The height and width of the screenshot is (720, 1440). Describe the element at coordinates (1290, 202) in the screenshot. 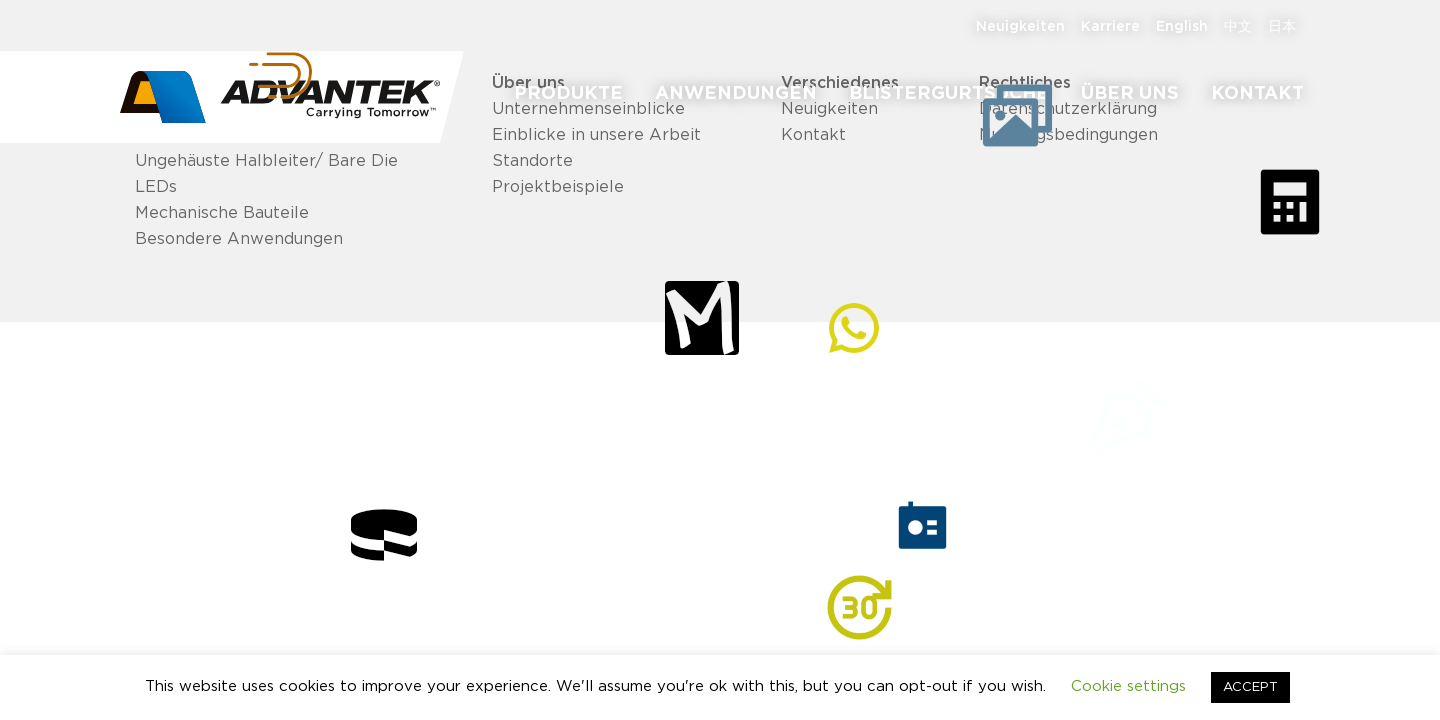

I see `open the calculator app` at that location.